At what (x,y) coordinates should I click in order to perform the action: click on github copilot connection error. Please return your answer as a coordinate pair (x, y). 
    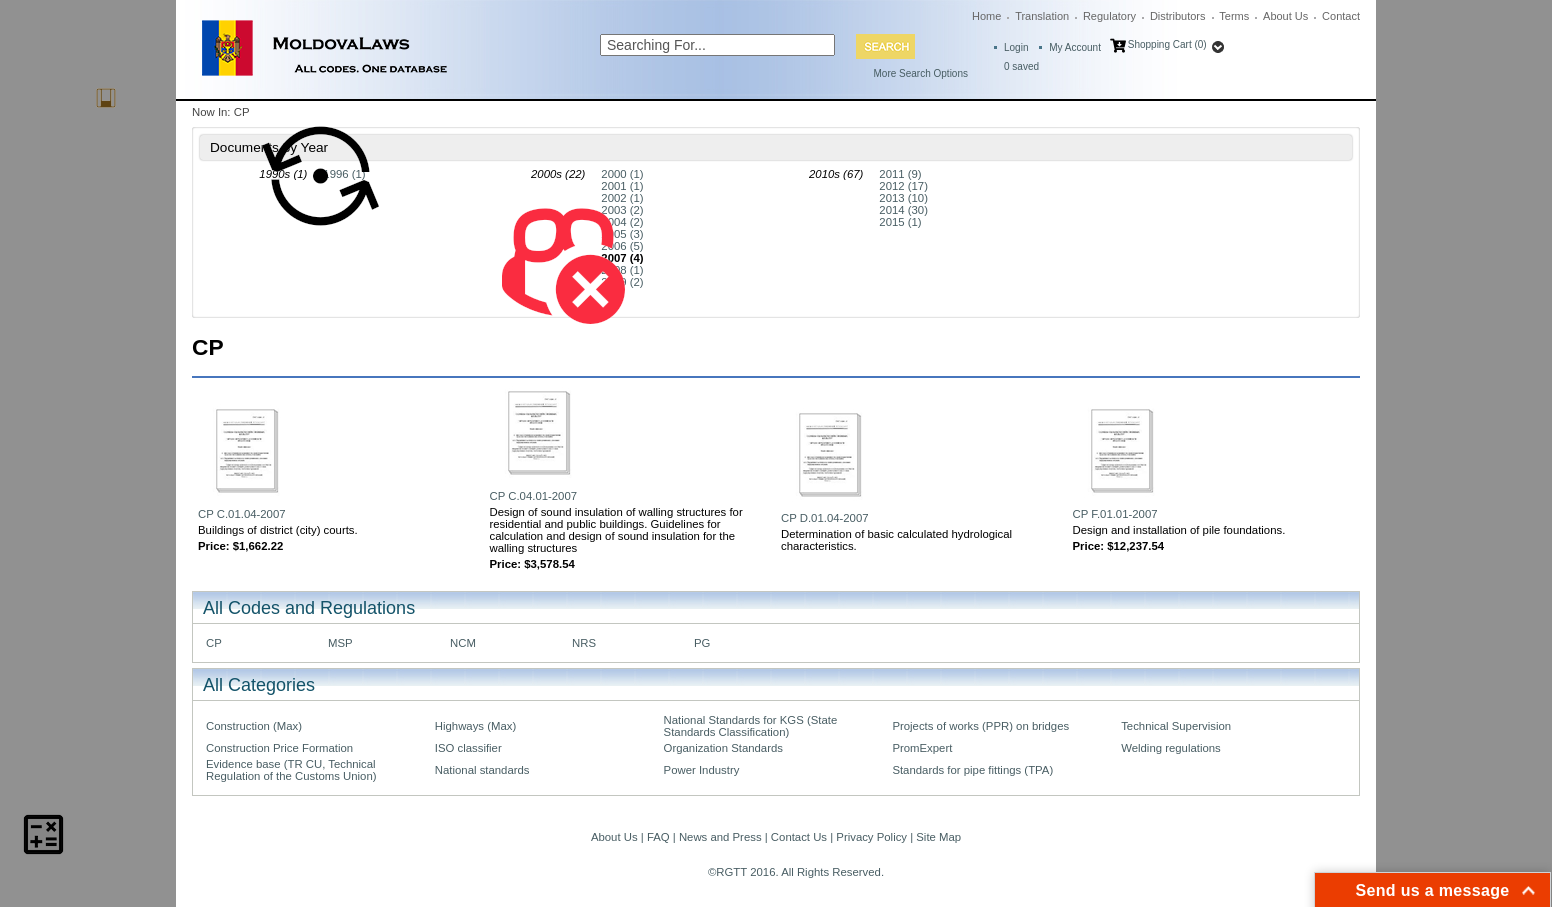
    Looking at the image, I should click on (563, 262).